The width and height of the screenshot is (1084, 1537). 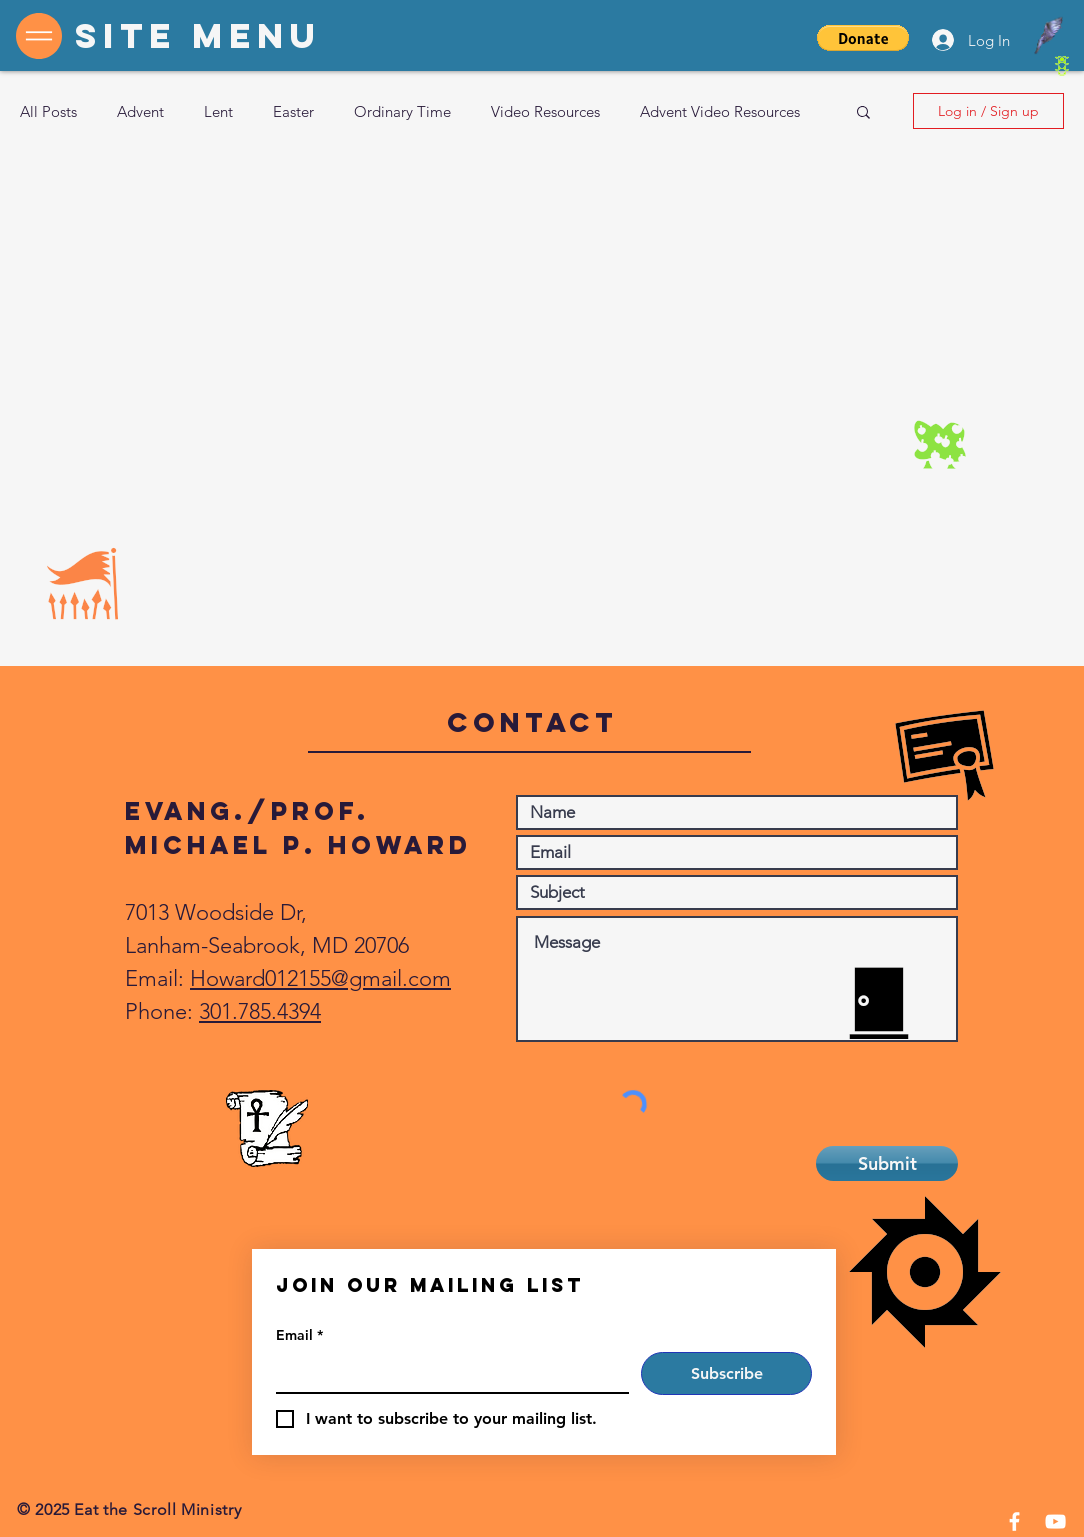 What do you see at coordinates (925, 1272) in the screenshot?
I see `circular saw tool icon` at bounding box center [925, 1272].